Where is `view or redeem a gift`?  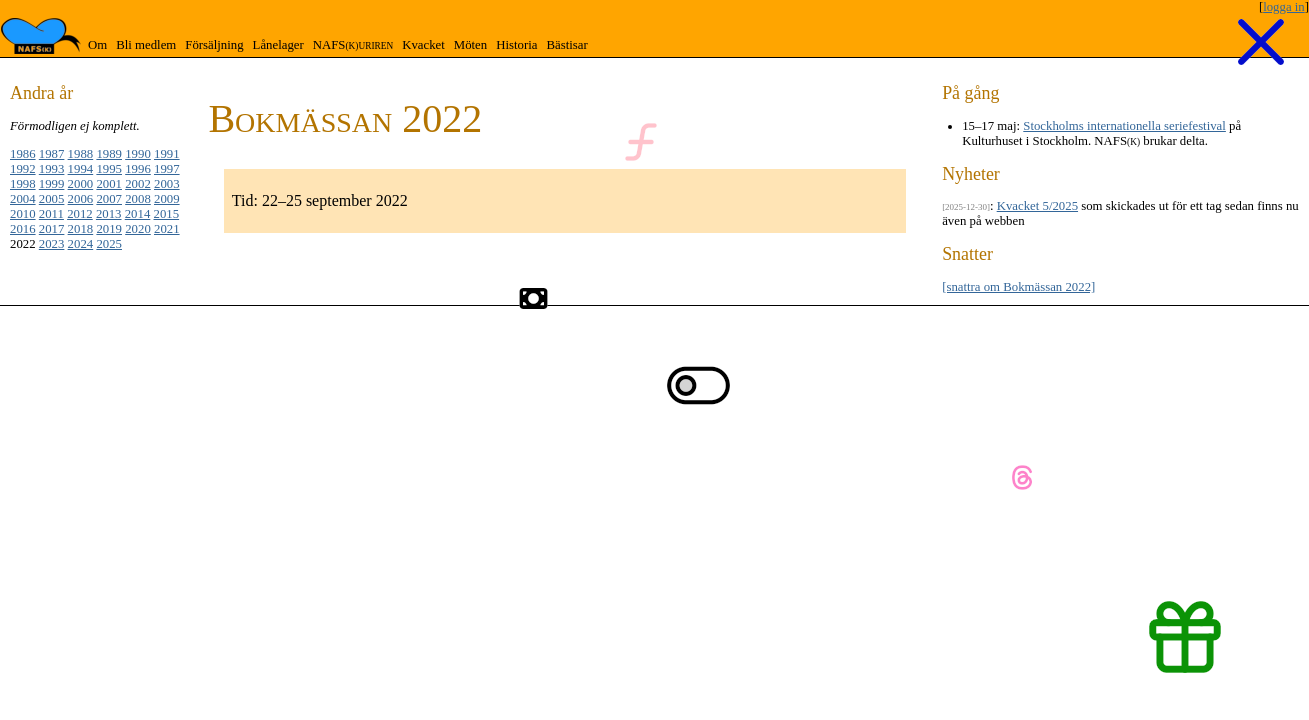 view or redeem a gift is located at coordinates (1185, 637).